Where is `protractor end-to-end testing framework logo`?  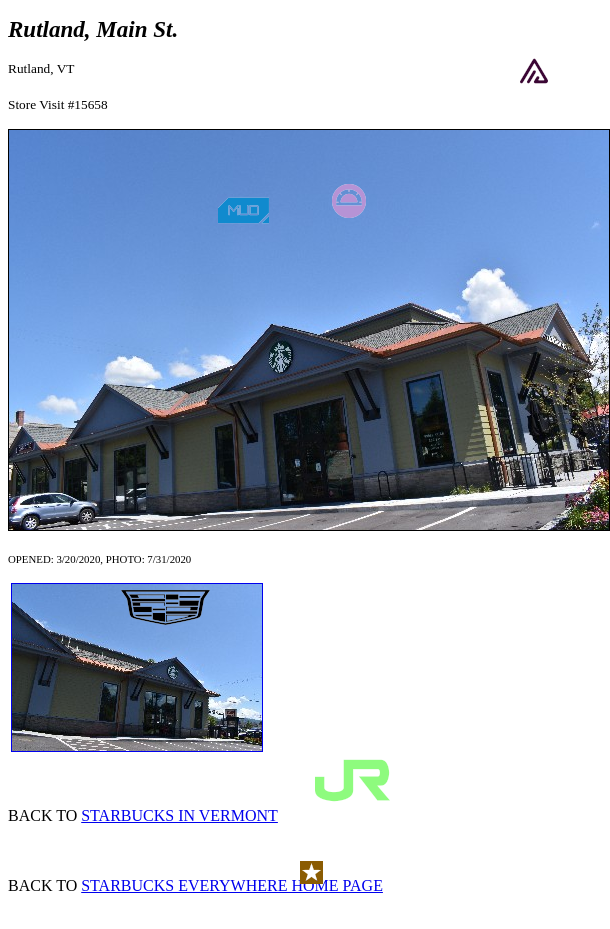 protractor end-to-end testing framework logo is located at coordinates (349, 201).